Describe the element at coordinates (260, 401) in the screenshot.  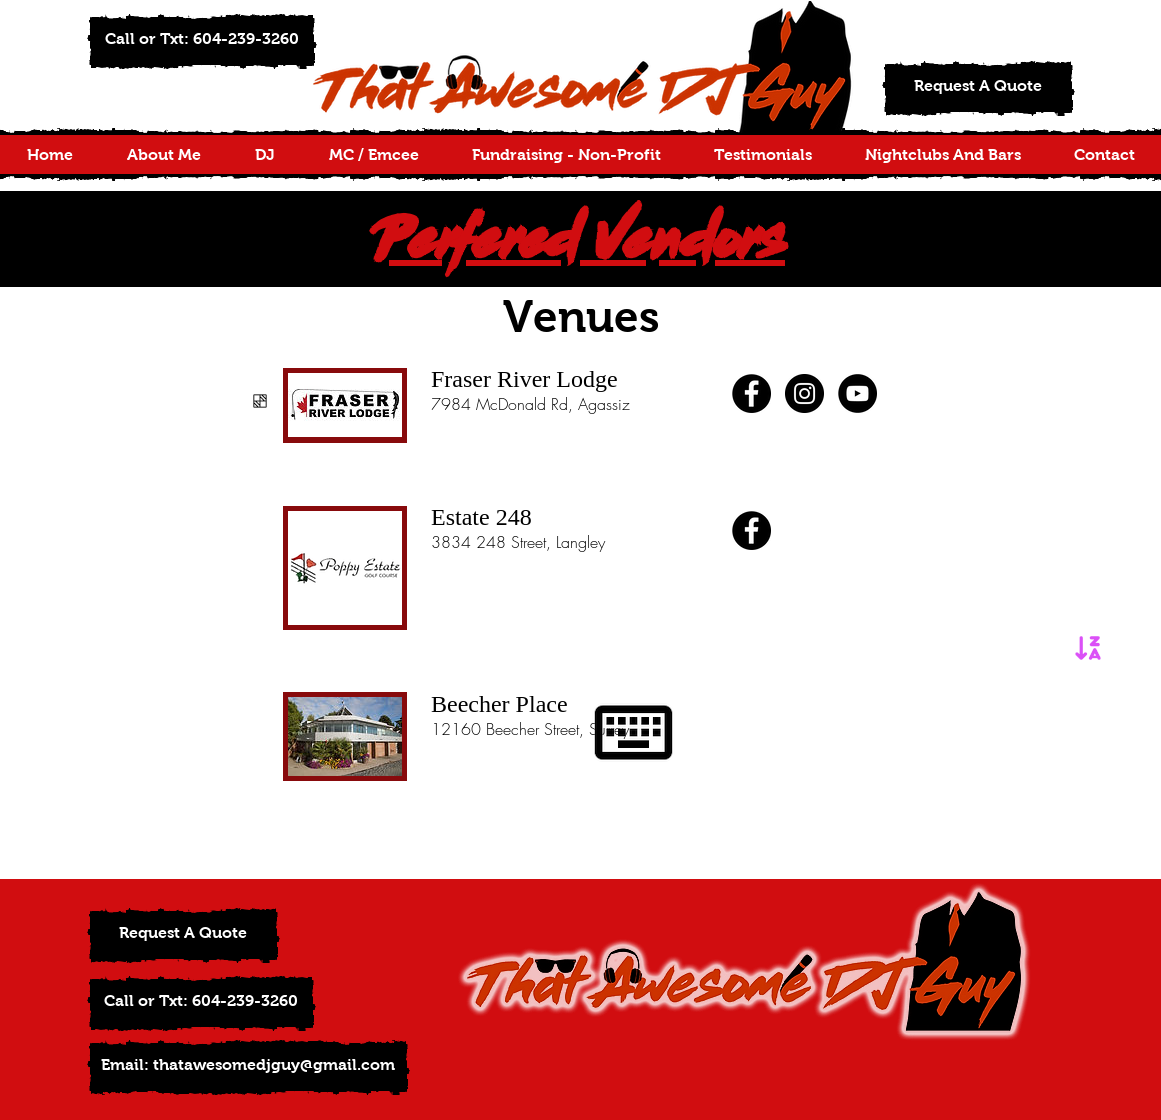
I see `indicates transparency or no background in image editing` at that location.